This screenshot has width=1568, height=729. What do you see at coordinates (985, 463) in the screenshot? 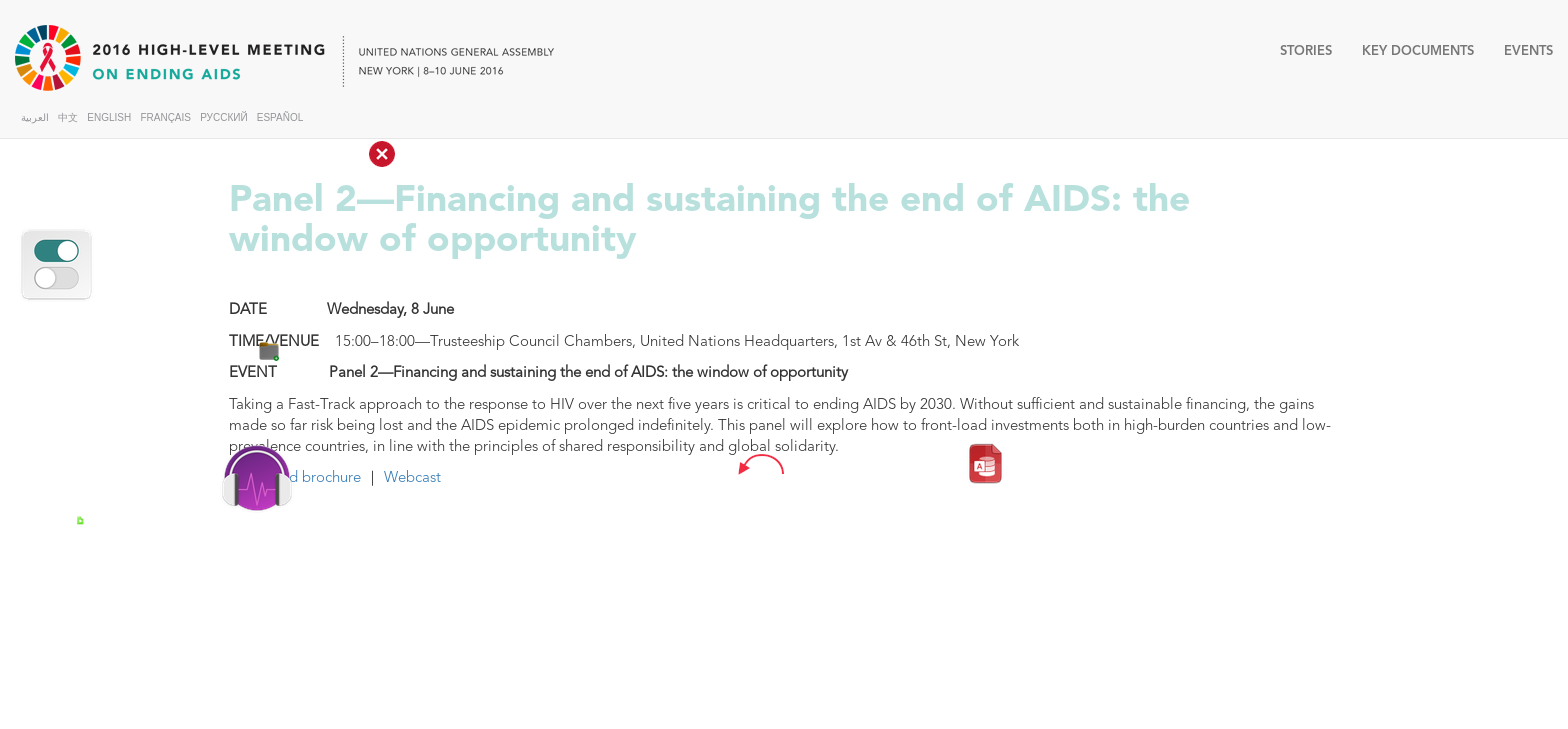
I see `microsoft access database file` at bounding box center [985, 463].